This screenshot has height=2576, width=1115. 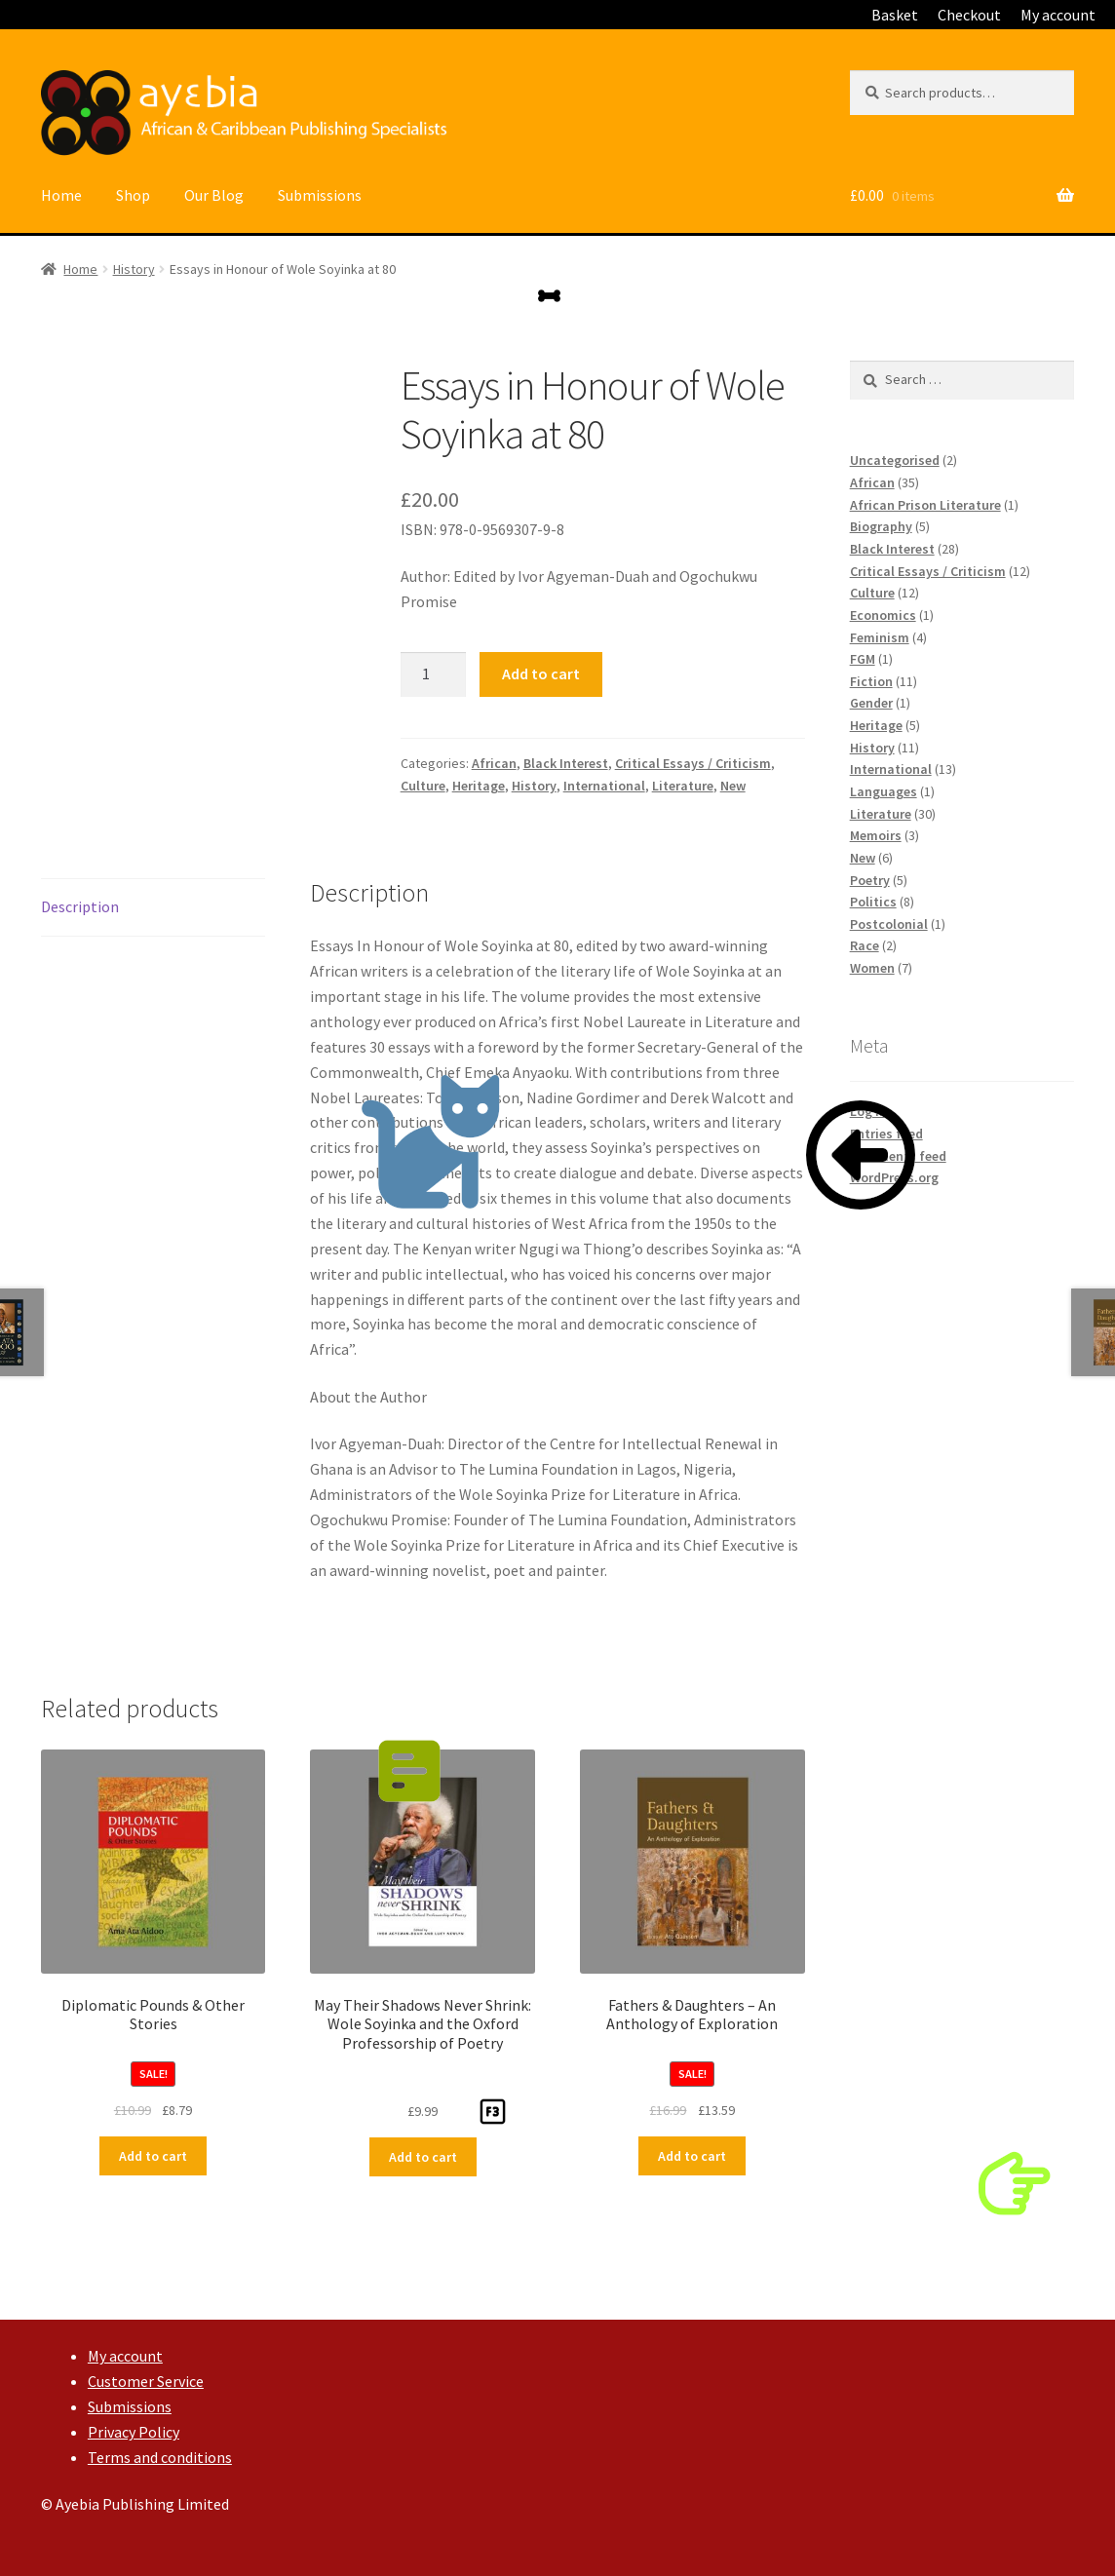 I want to click on navigate to the next item or step, so click(x=1013, y=2184).